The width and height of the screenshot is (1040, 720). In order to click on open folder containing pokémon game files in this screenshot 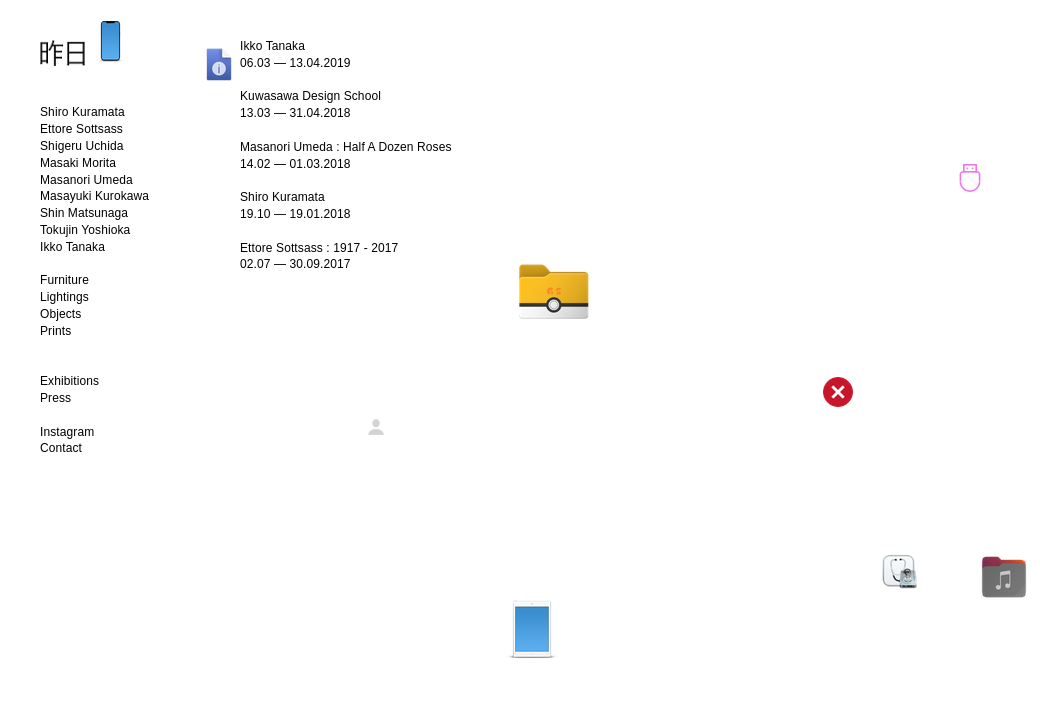, I will do `click(553, 293)`.